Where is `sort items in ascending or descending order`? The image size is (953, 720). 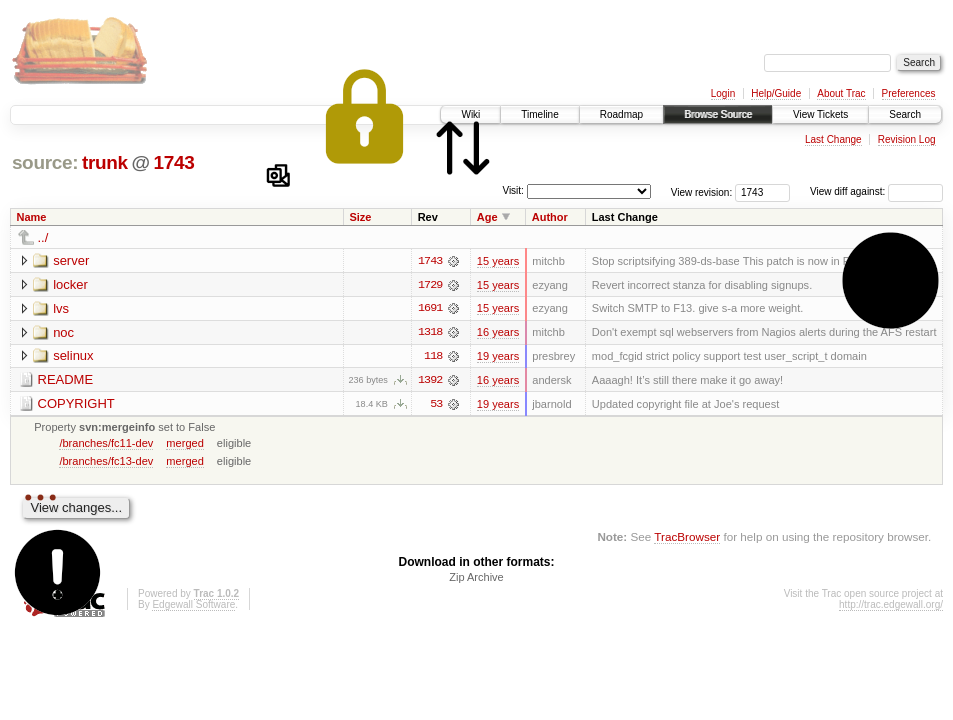
sort items in ascending or descending order is located at coordinates (463, 148).